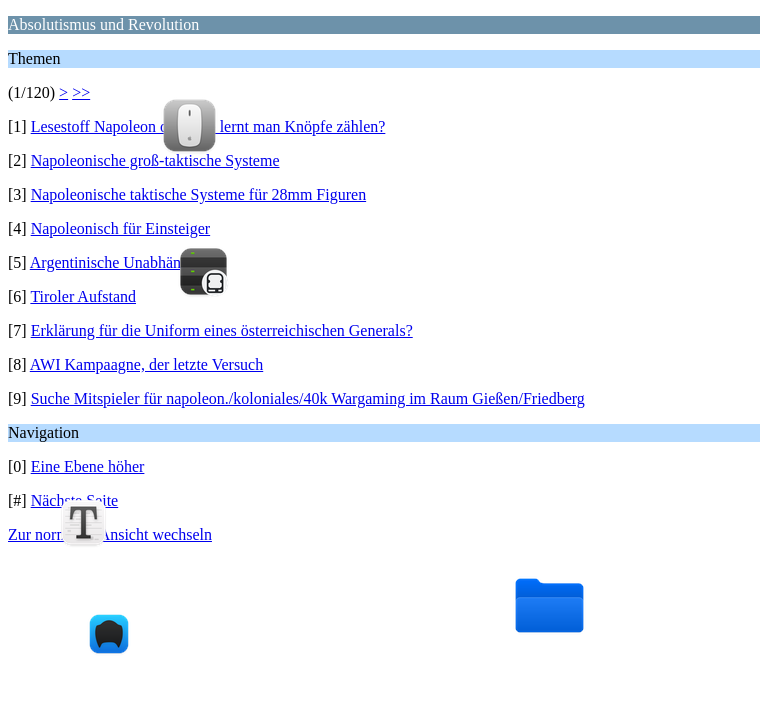  Describe the element at coordinates (189, 125) in the screenshot. I see `configure mouse settings` at that location.